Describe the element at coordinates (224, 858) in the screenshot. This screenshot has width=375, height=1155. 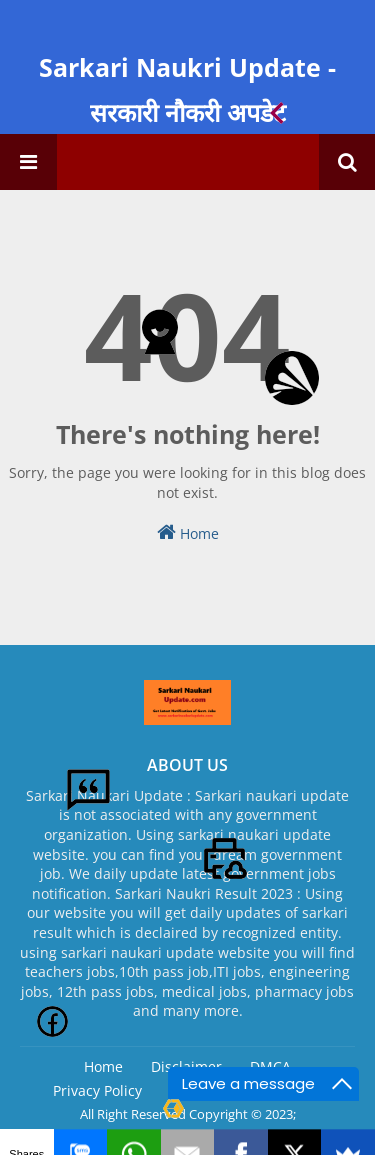
I see `connect printer to cloud storage` at that location.